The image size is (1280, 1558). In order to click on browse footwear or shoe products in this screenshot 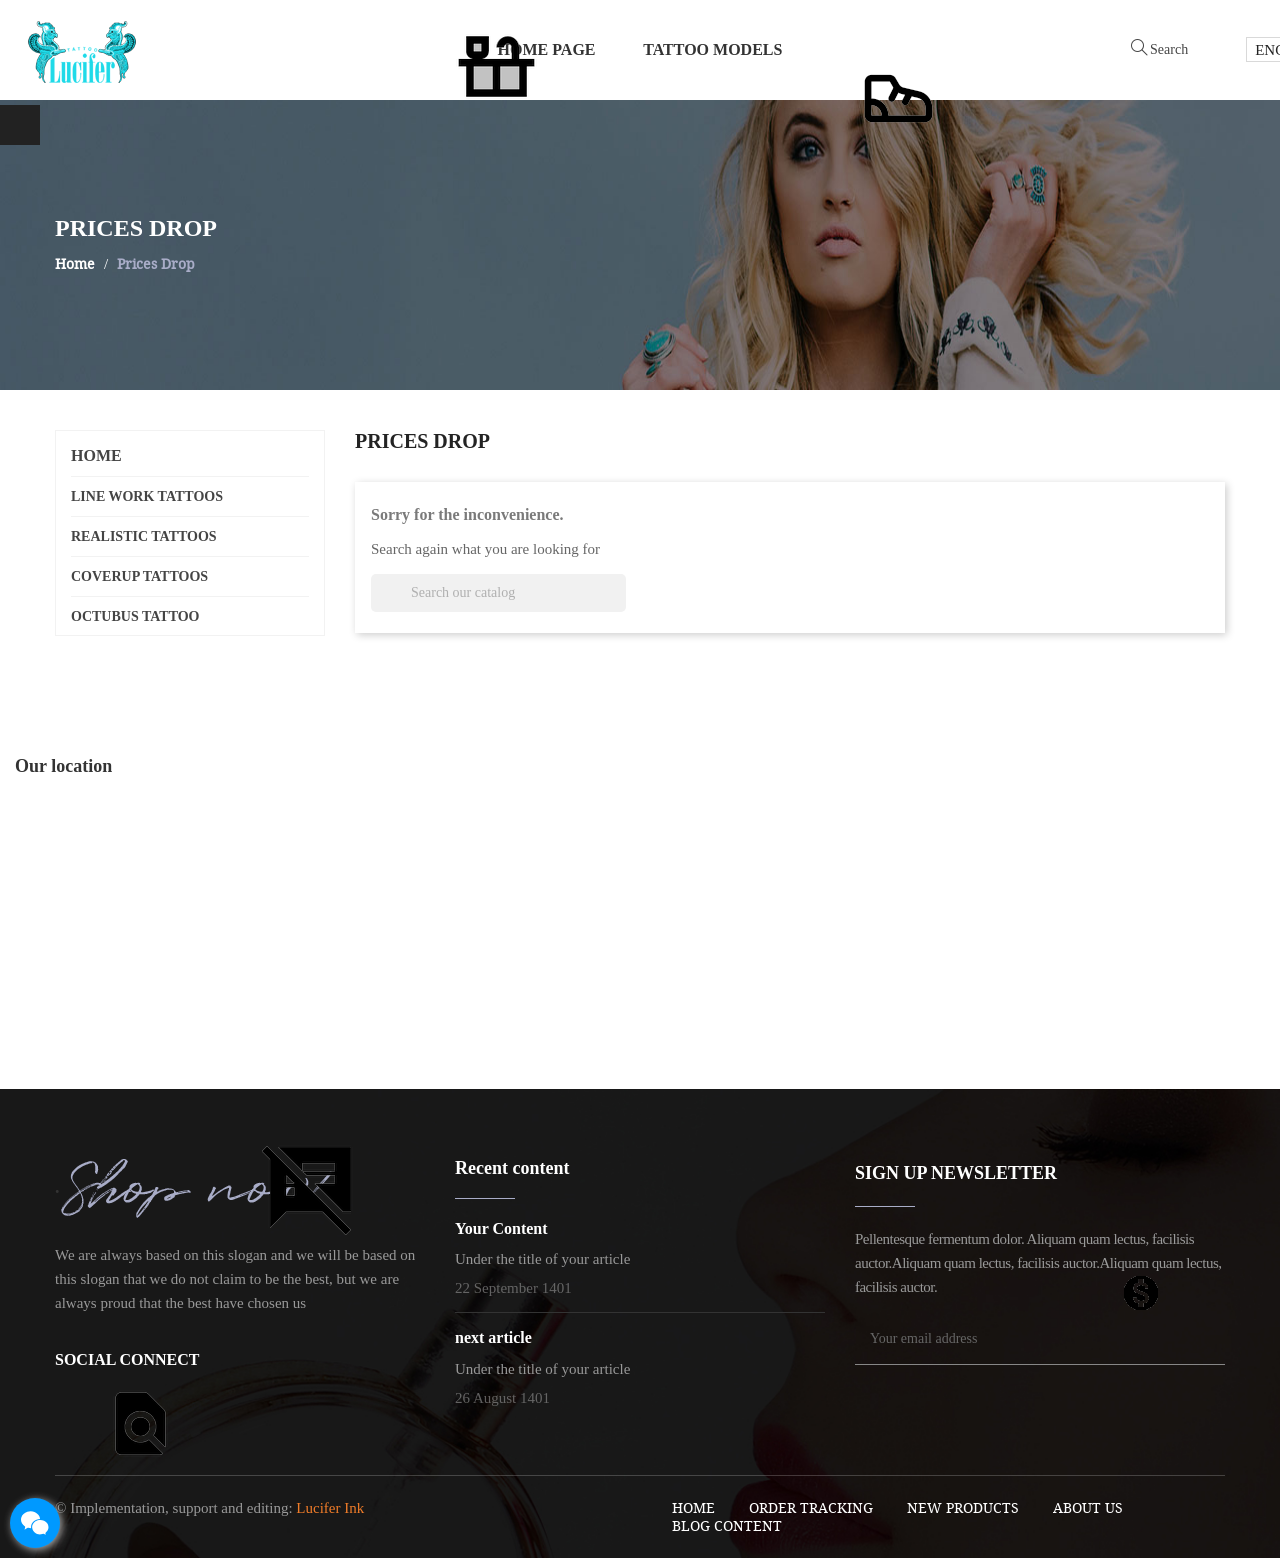, I will do `click(898, 98)`.